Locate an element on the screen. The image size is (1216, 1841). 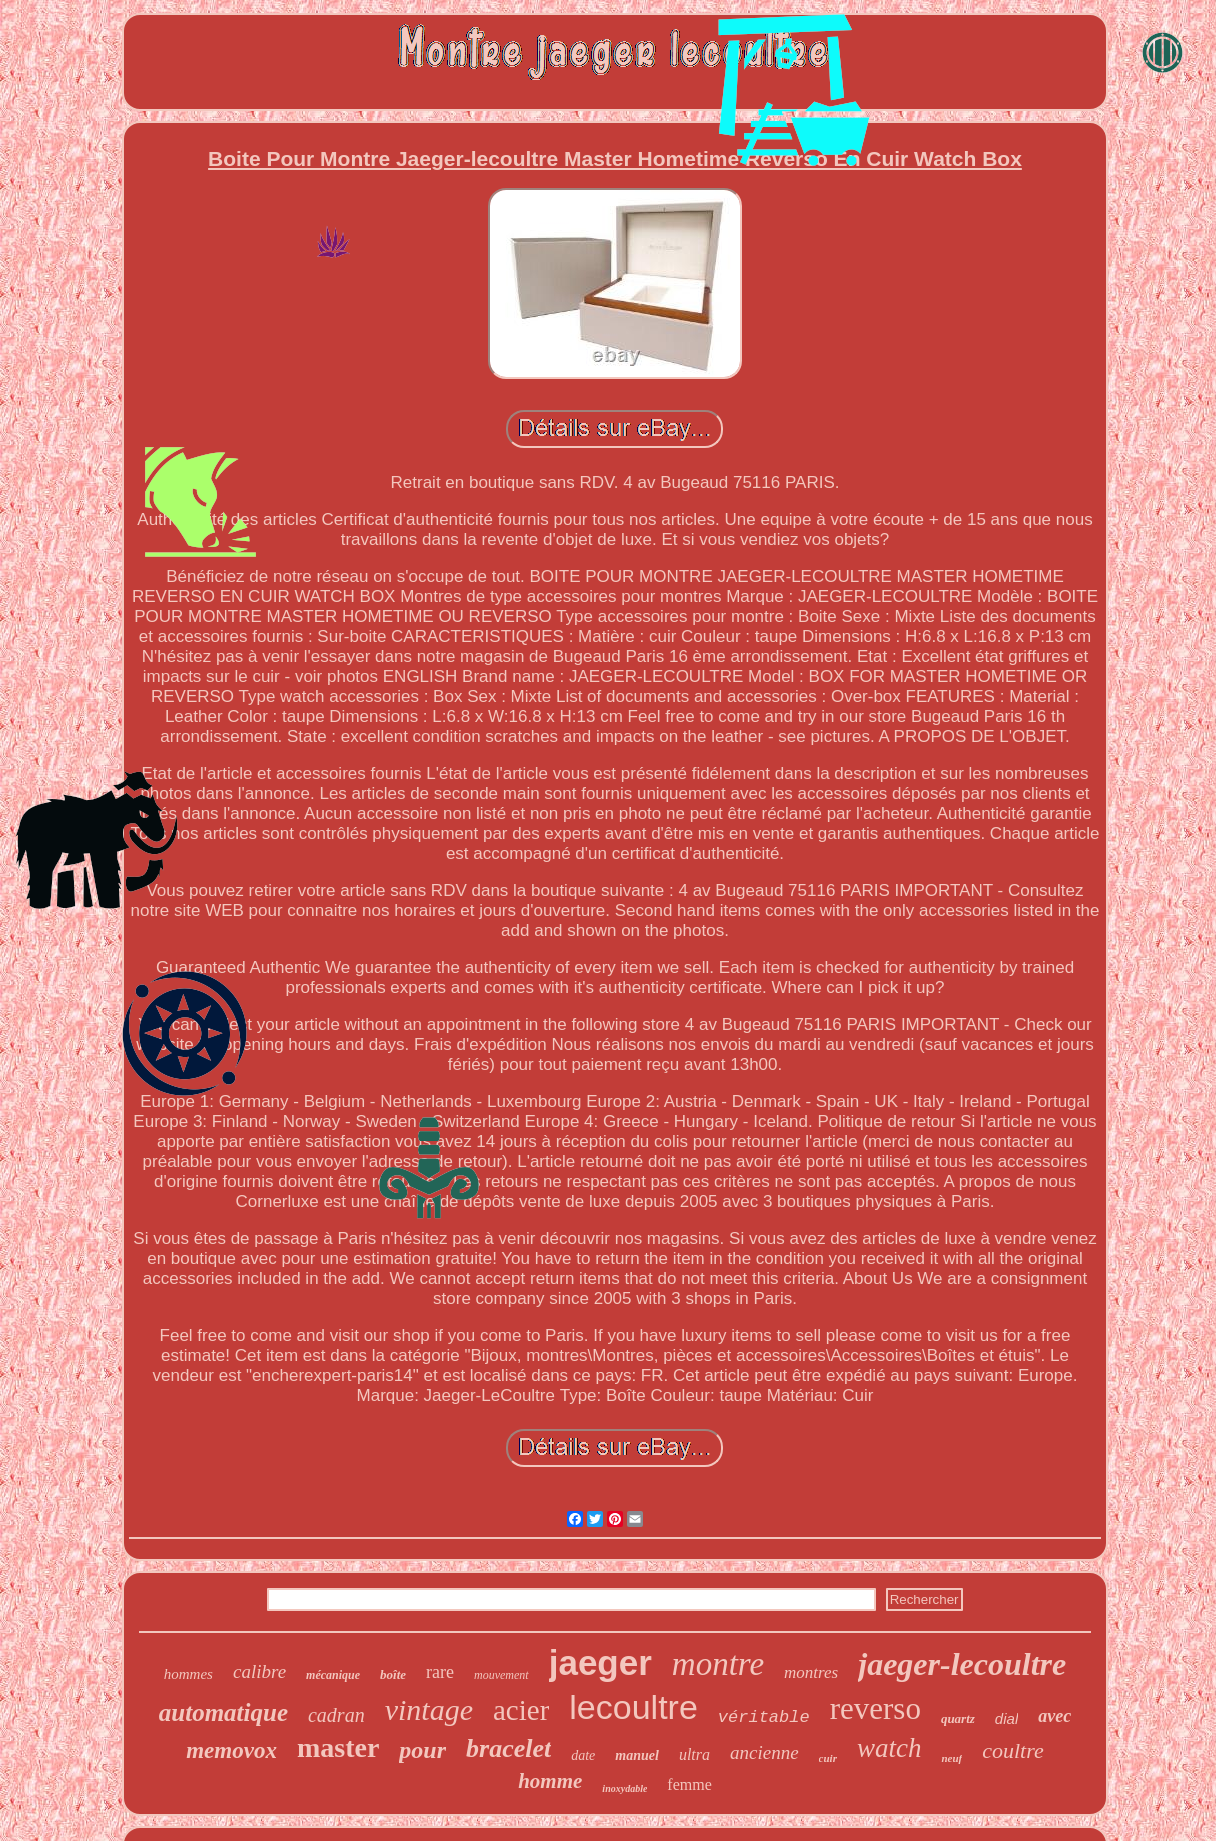
view satellite or orbital tracking features is located at coordinates (184, 1034).